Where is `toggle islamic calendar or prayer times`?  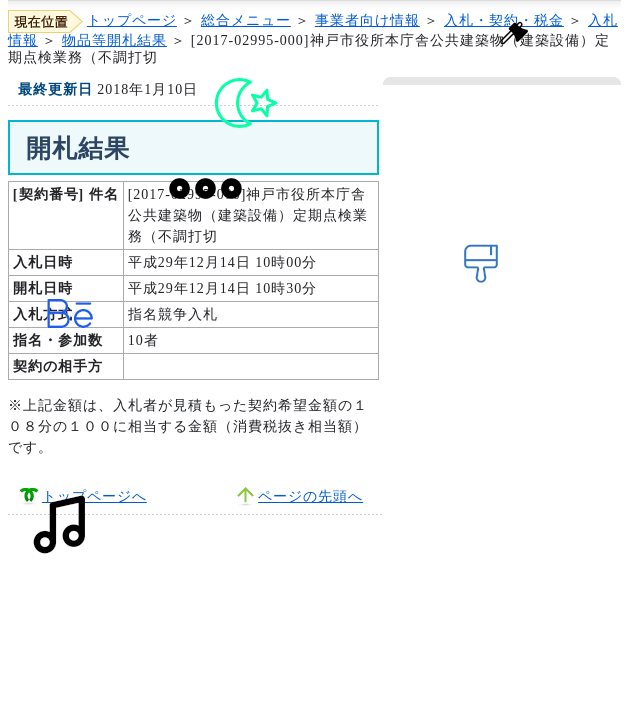
toggle islamic calendar or prayer times is located at coordinates (244, 103).